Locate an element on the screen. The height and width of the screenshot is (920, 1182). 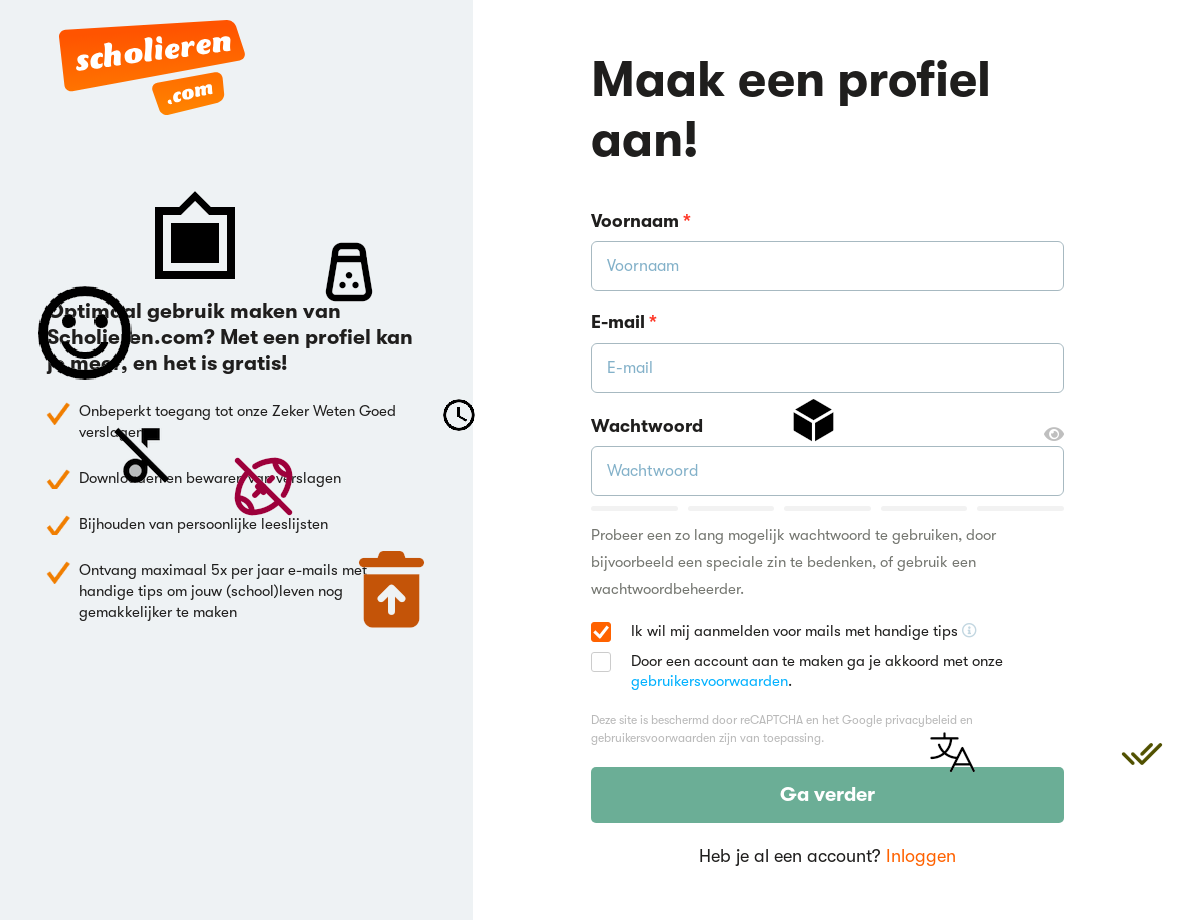
mute or disable music playback is located at coordinates (141, 455).